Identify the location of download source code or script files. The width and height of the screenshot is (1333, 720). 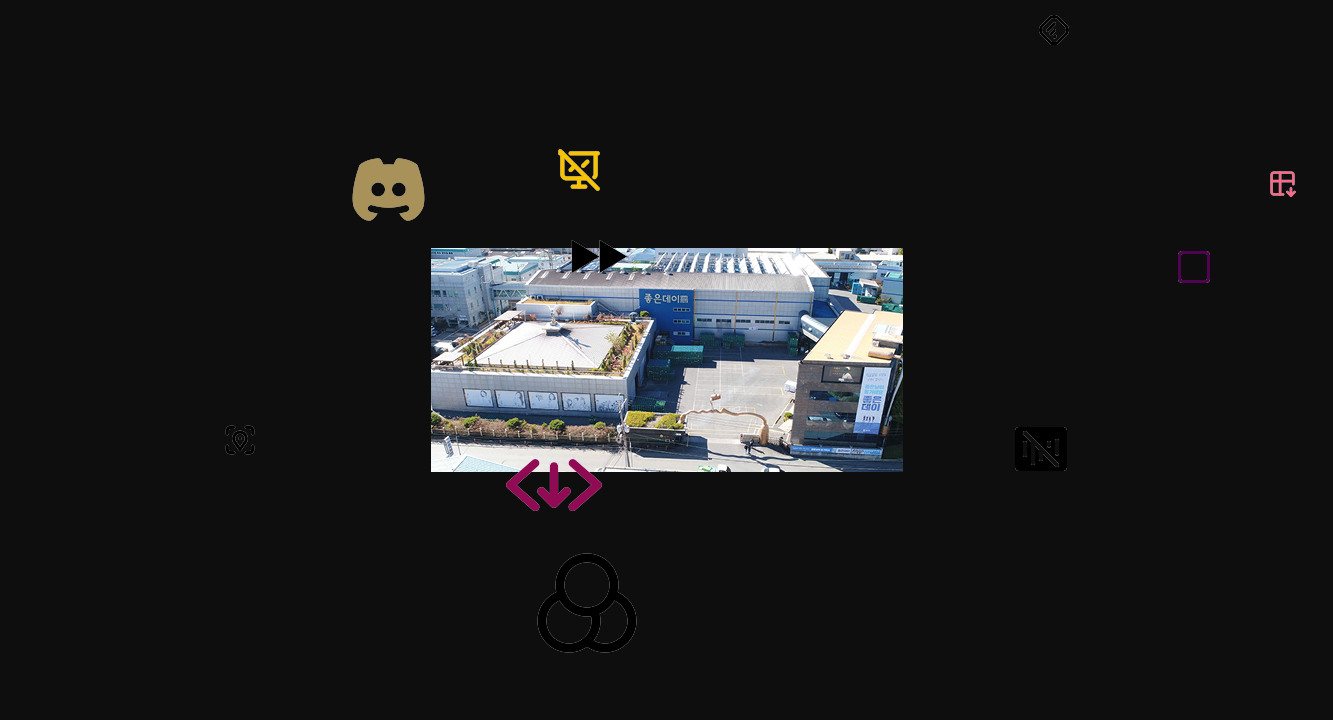
(554, 485).